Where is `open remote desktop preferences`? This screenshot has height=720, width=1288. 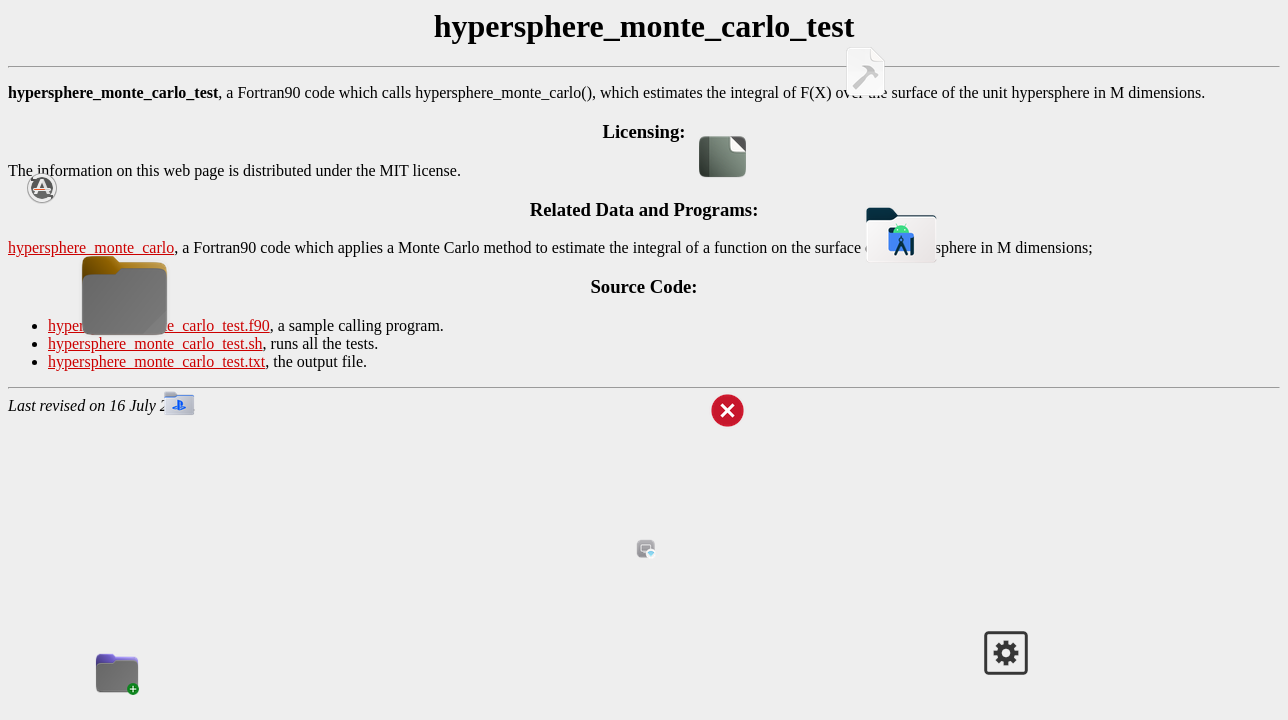
open remote desktop preferences is located at coordinates (646, 549).